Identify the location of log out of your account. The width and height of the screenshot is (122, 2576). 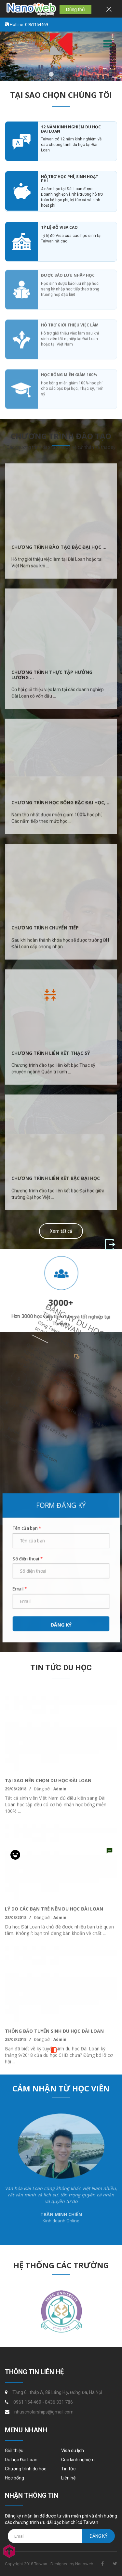
(109, 1244).